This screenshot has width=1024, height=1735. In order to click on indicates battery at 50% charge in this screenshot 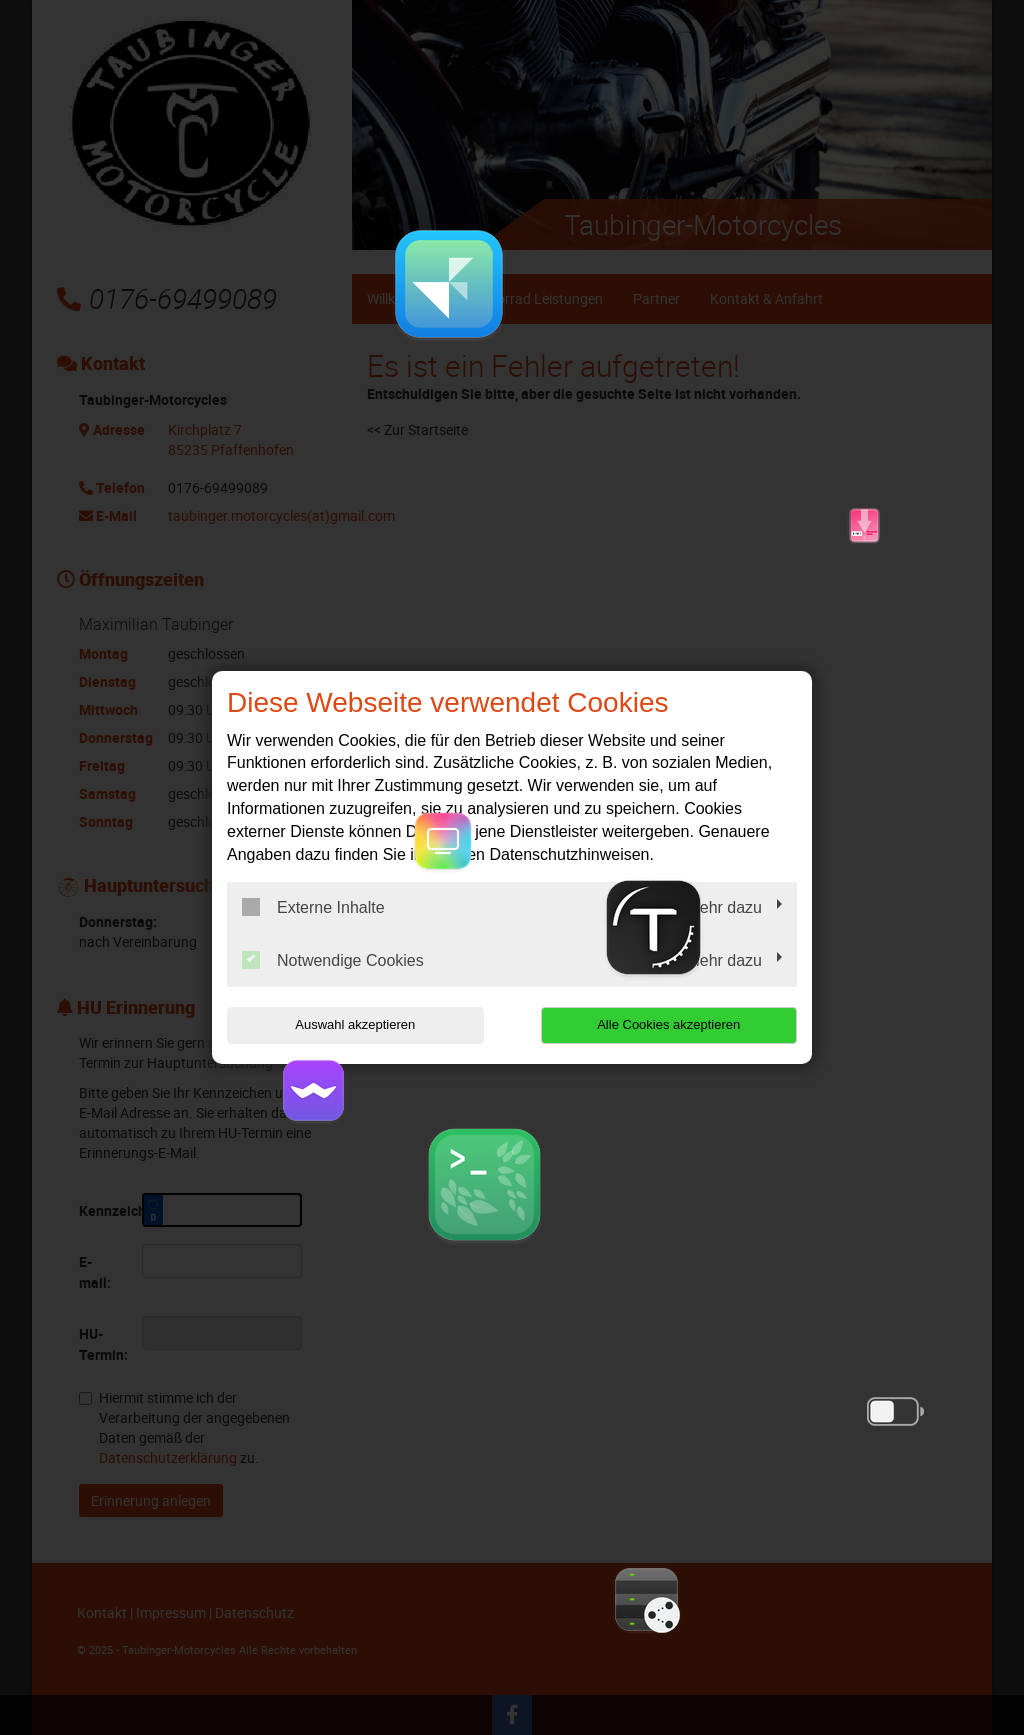, I will do `click(895, 1411)`.